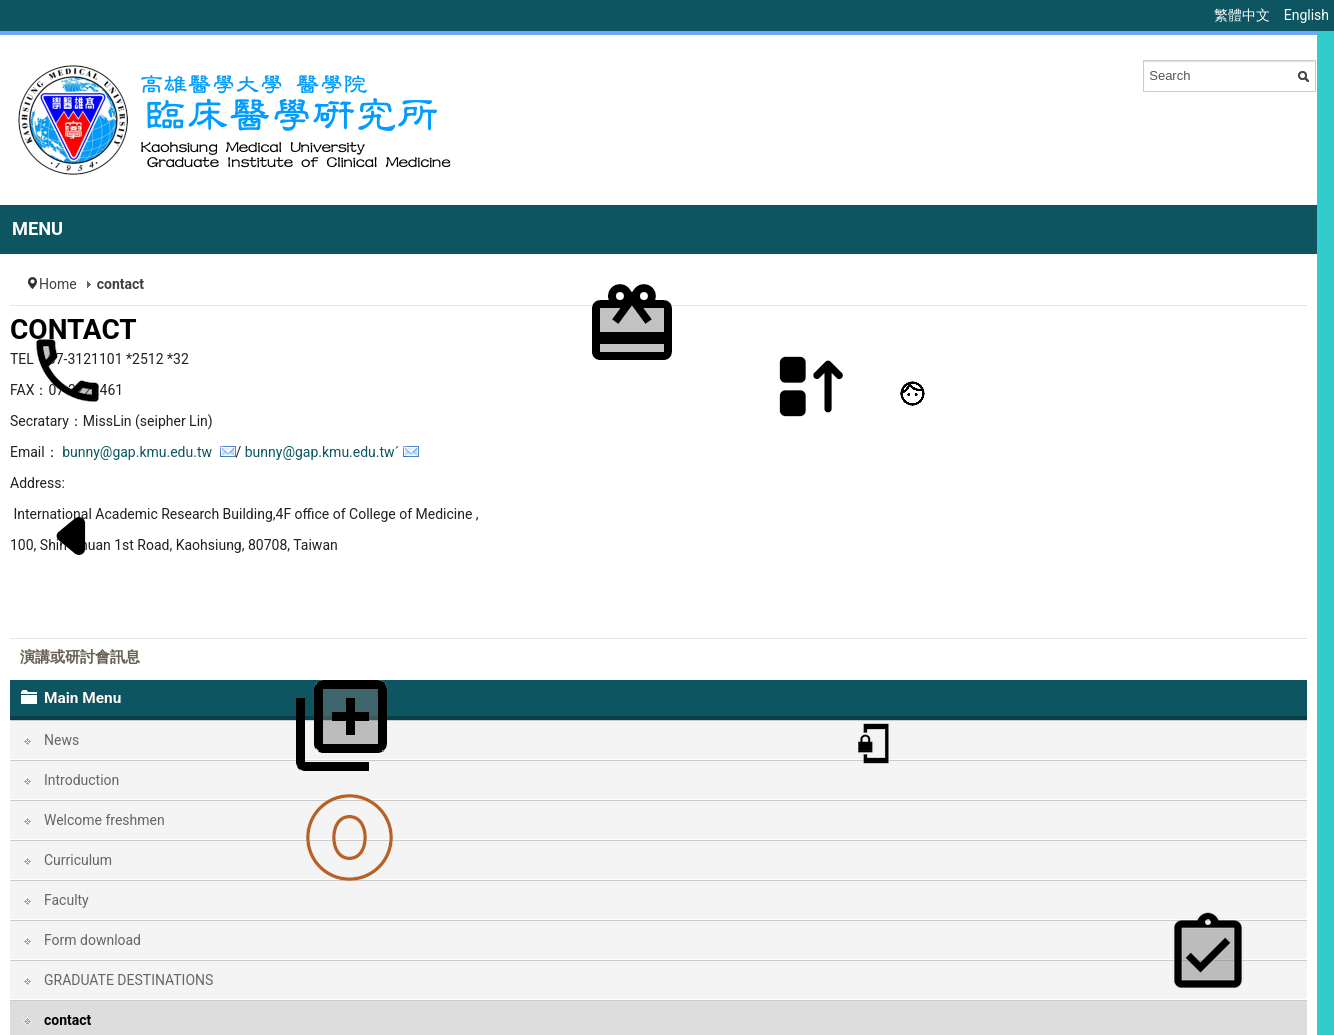 This screenshot has height=1035, width=1334. I want to click on redeem a gift card or promotional code, so click(632, 324).